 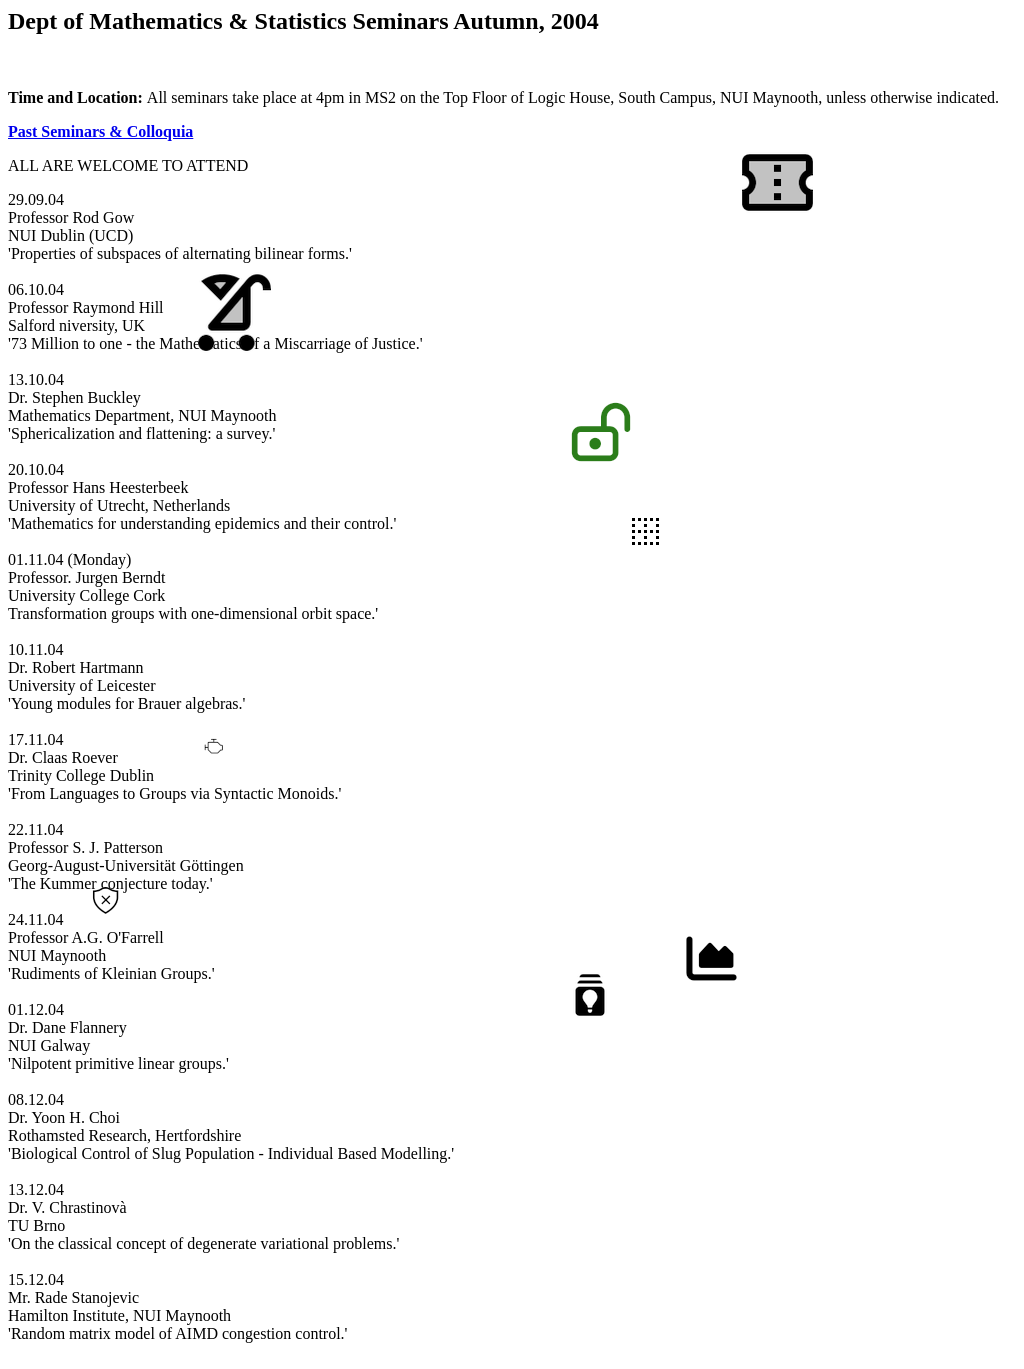 I want to click on view batch predictions or queued insights, so click(x=590, y=995).